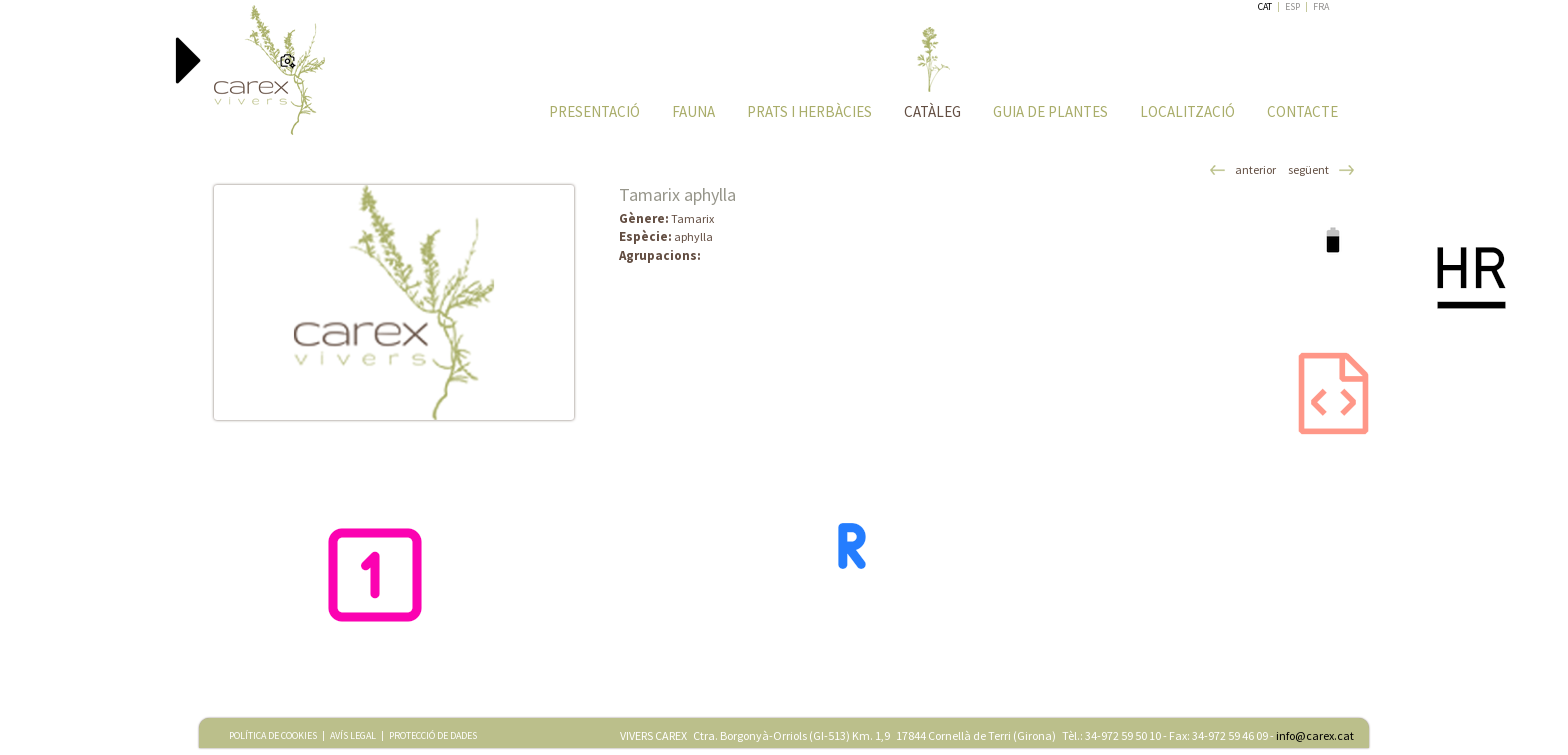 The height and width of the screenshot is (755, 1568). What do you see at coordinates (375, 575) in the screenshot?
I see `indicates first step in a sequence` at bounding box center [375, 575].